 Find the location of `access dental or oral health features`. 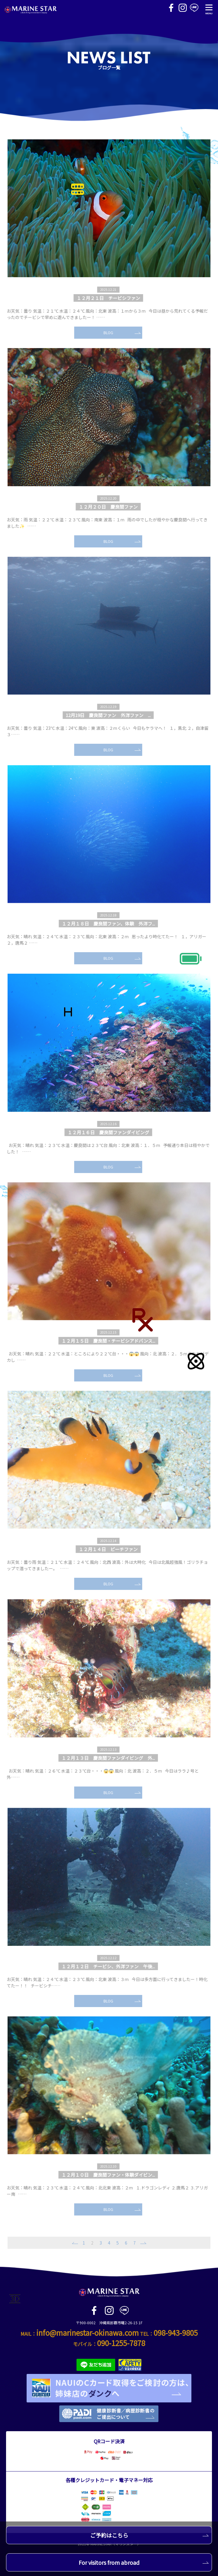

access dental or oral health features is located at coordinates (77, 189).